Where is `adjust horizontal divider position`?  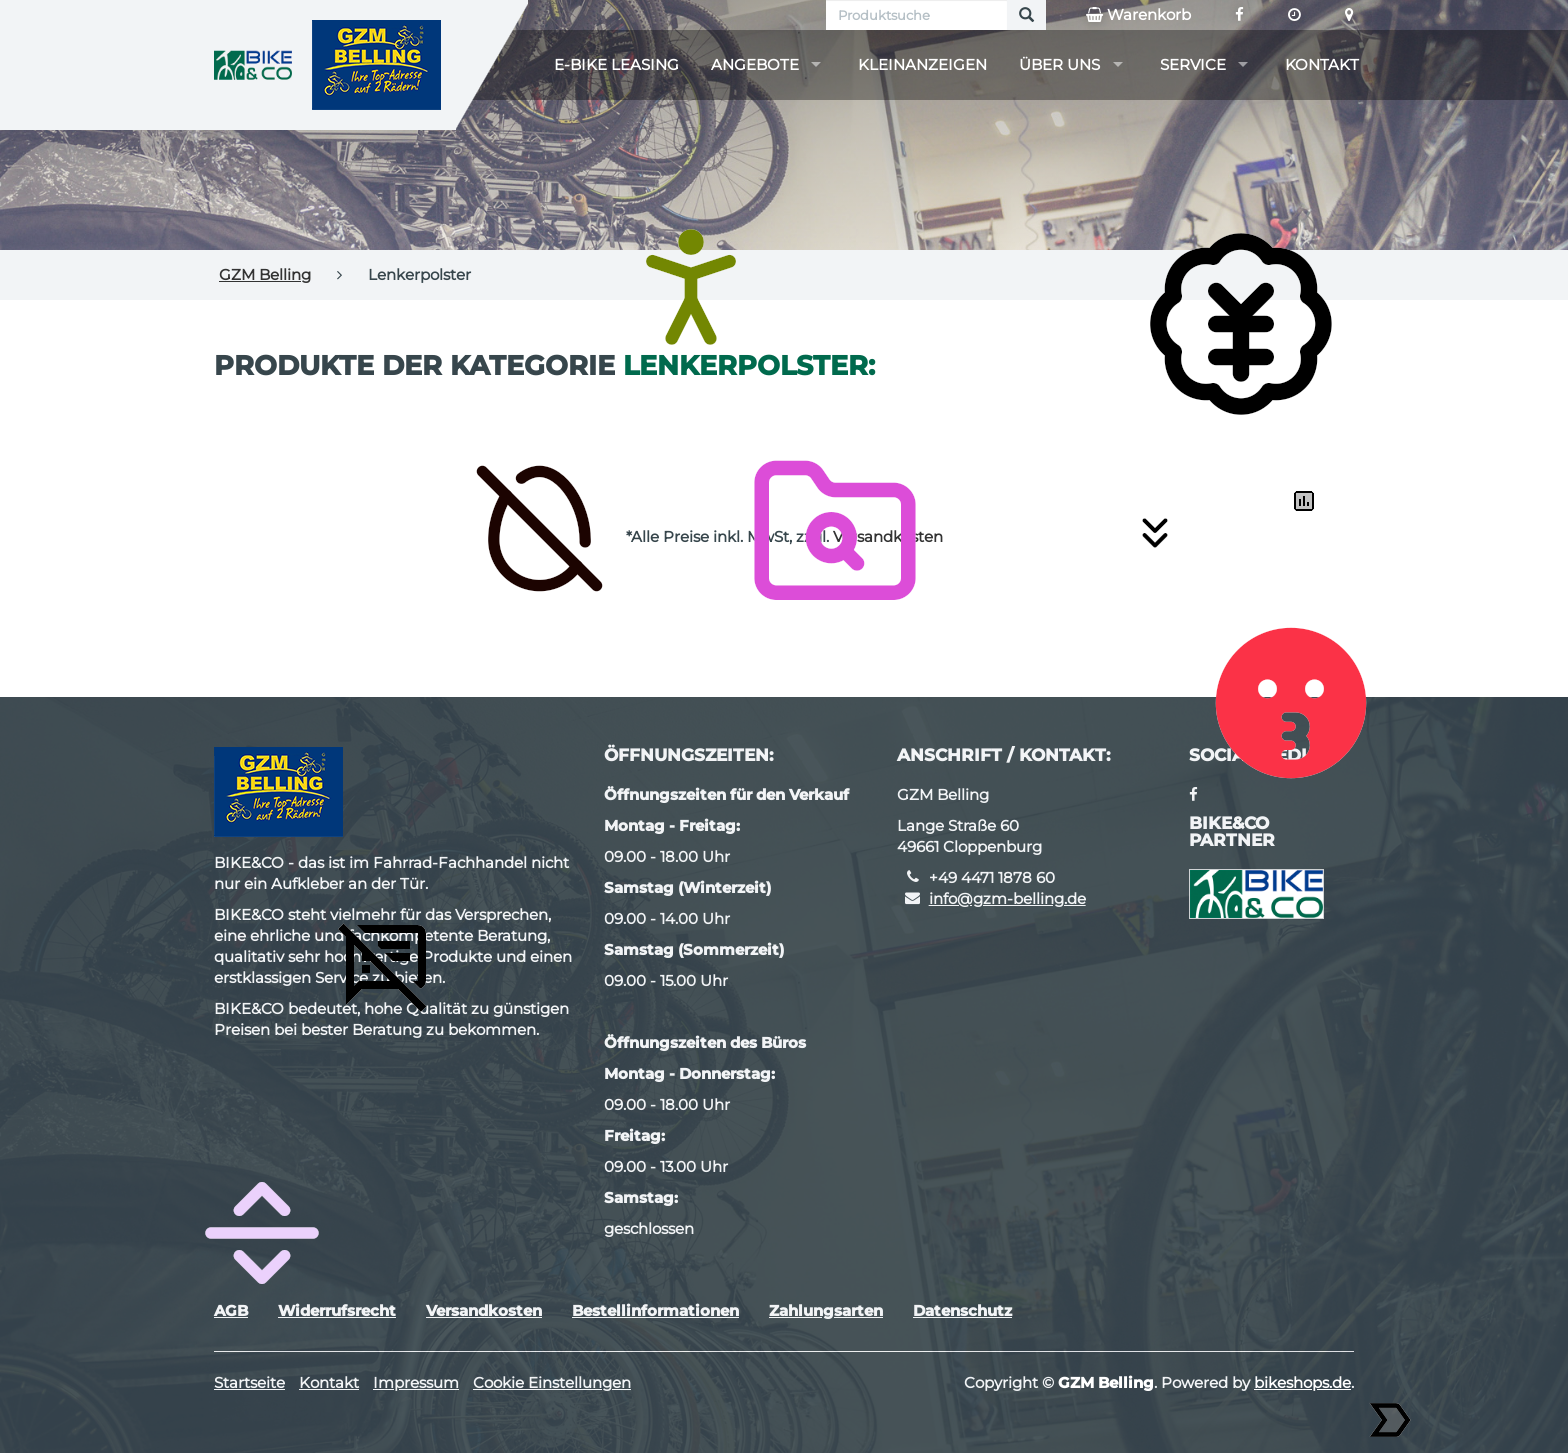 adjust horizontal divider position is located at coordinates (262, 1233).